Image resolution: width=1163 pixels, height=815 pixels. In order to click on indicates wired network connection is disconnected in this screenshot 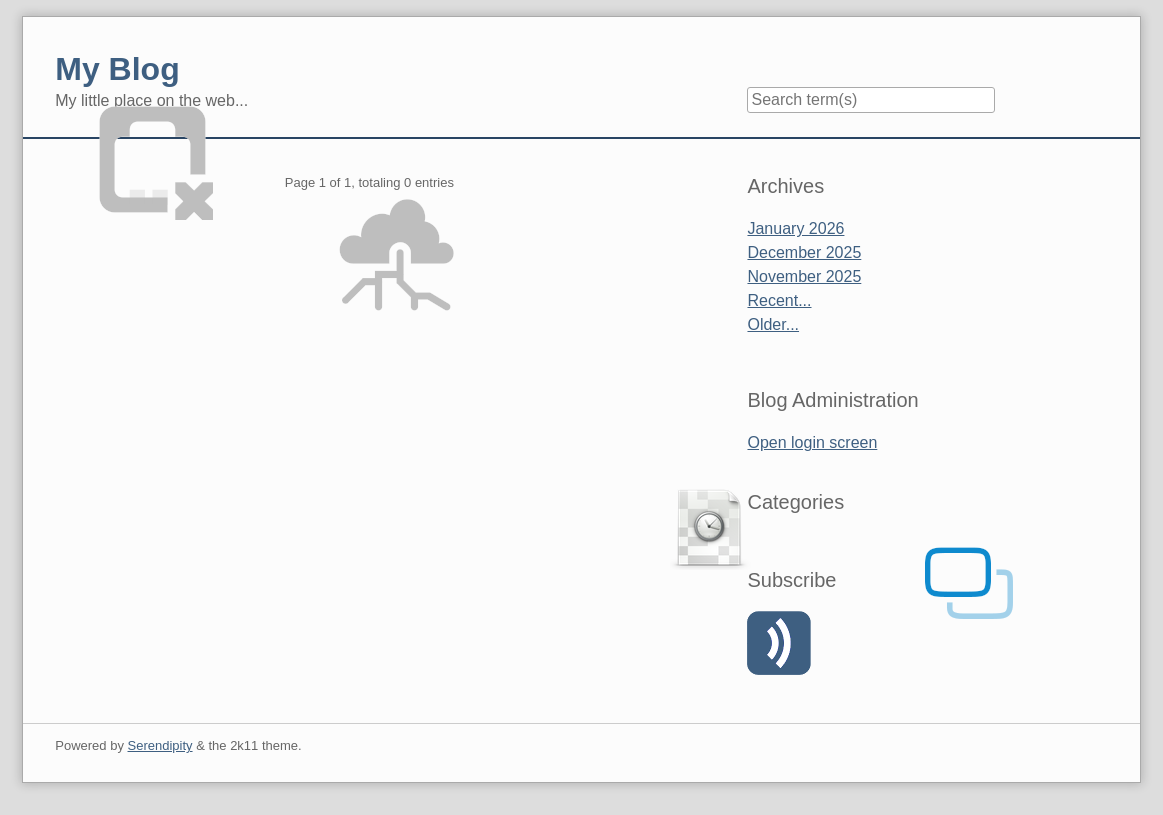, I will do `click(152, 159)`.